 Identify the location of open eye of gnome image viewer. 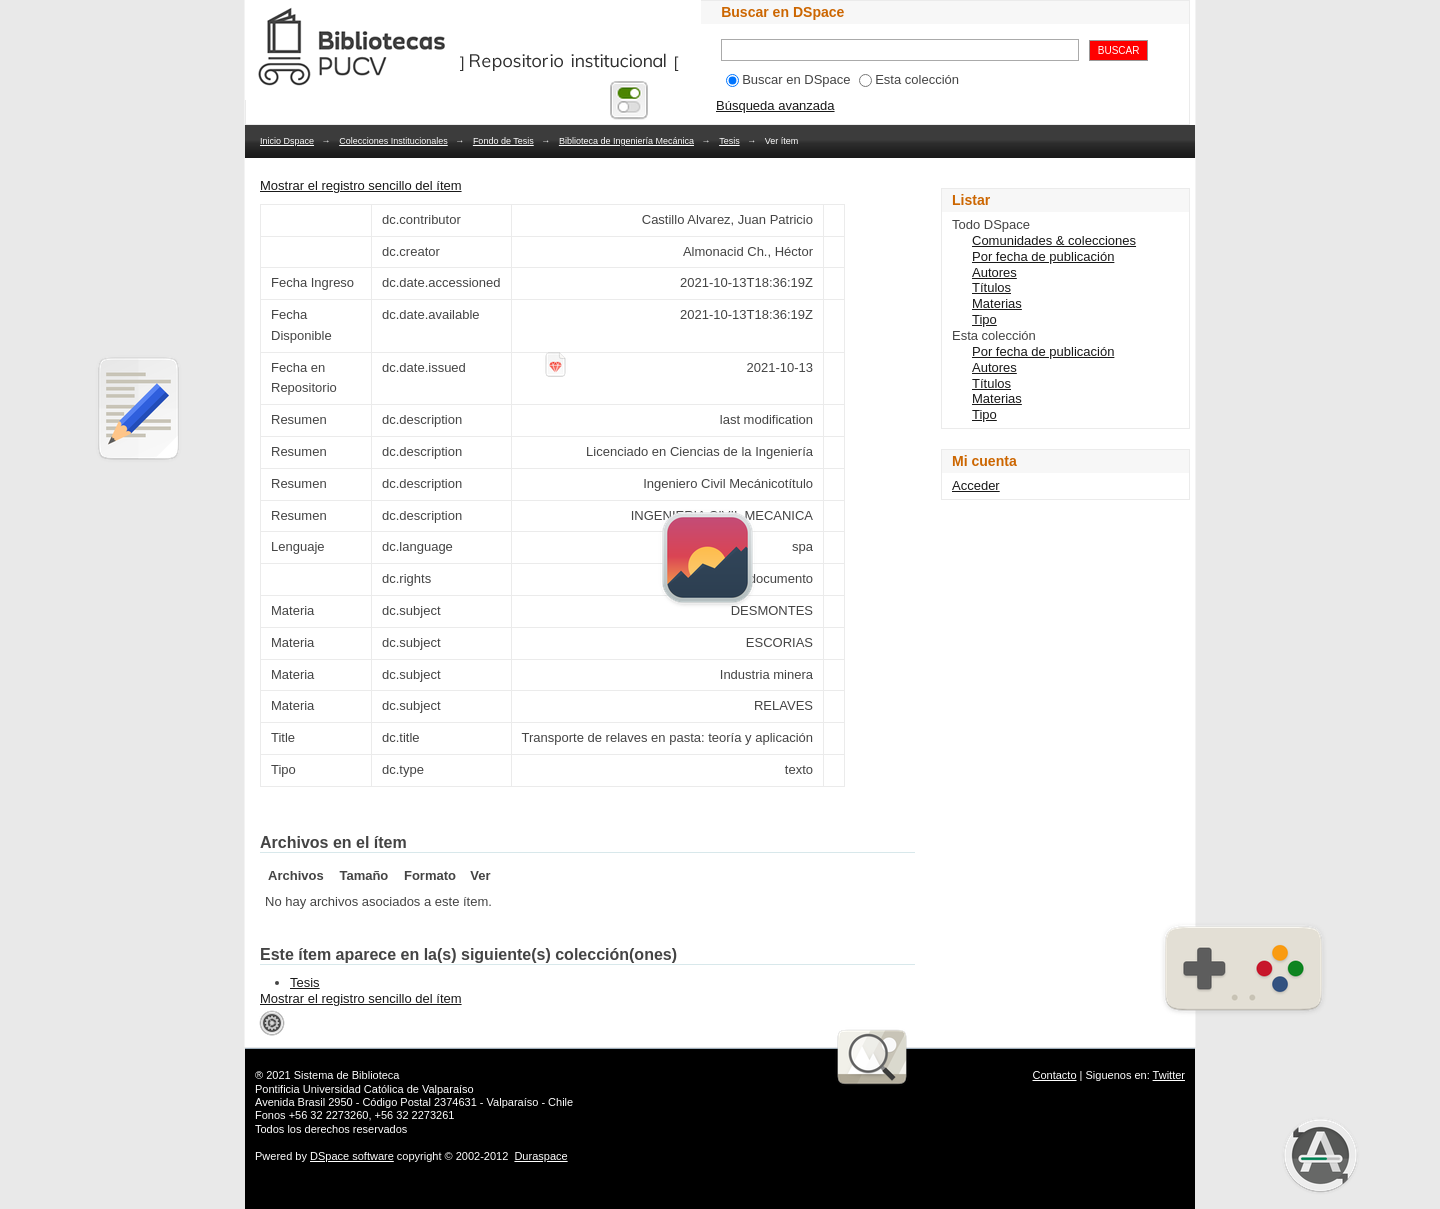
(872, 1057).